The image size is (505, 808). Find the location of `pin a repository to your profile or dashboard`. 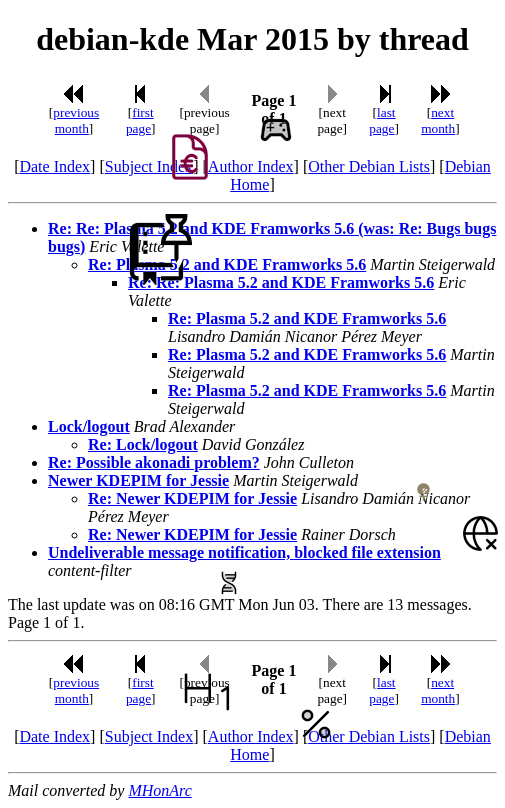

pin a repository to your profile or dashboard is located at coordinates (156, 249).